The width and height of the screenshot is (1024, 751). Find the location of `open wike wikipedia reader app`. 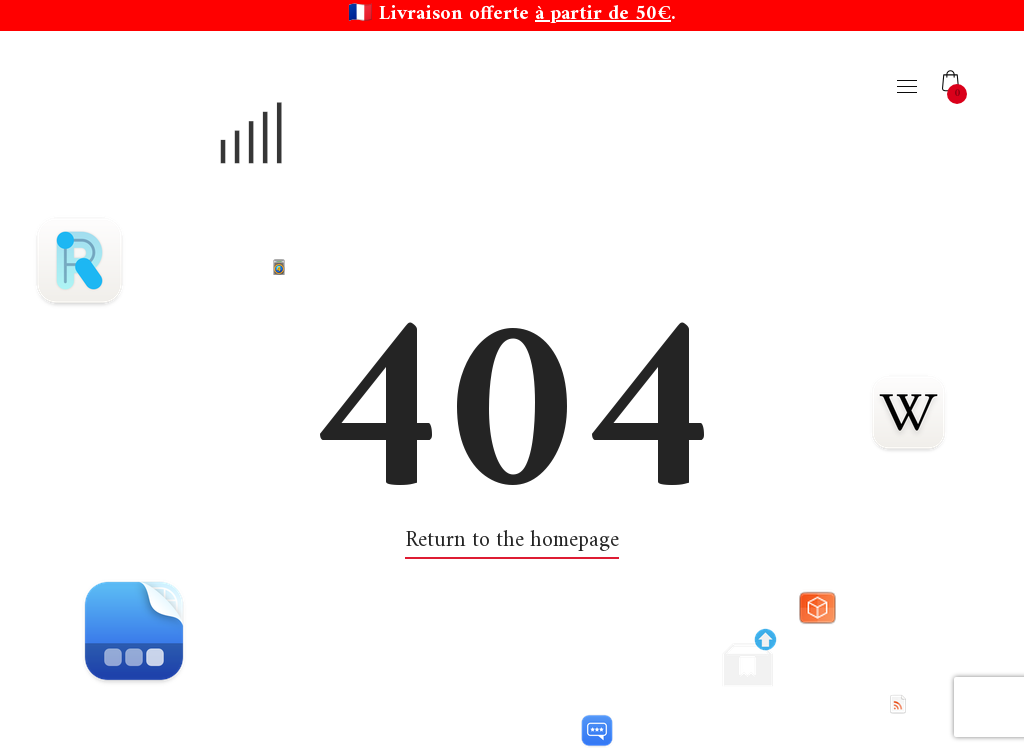

open wike wikipedia reader app is located at coordinates (908, 412).